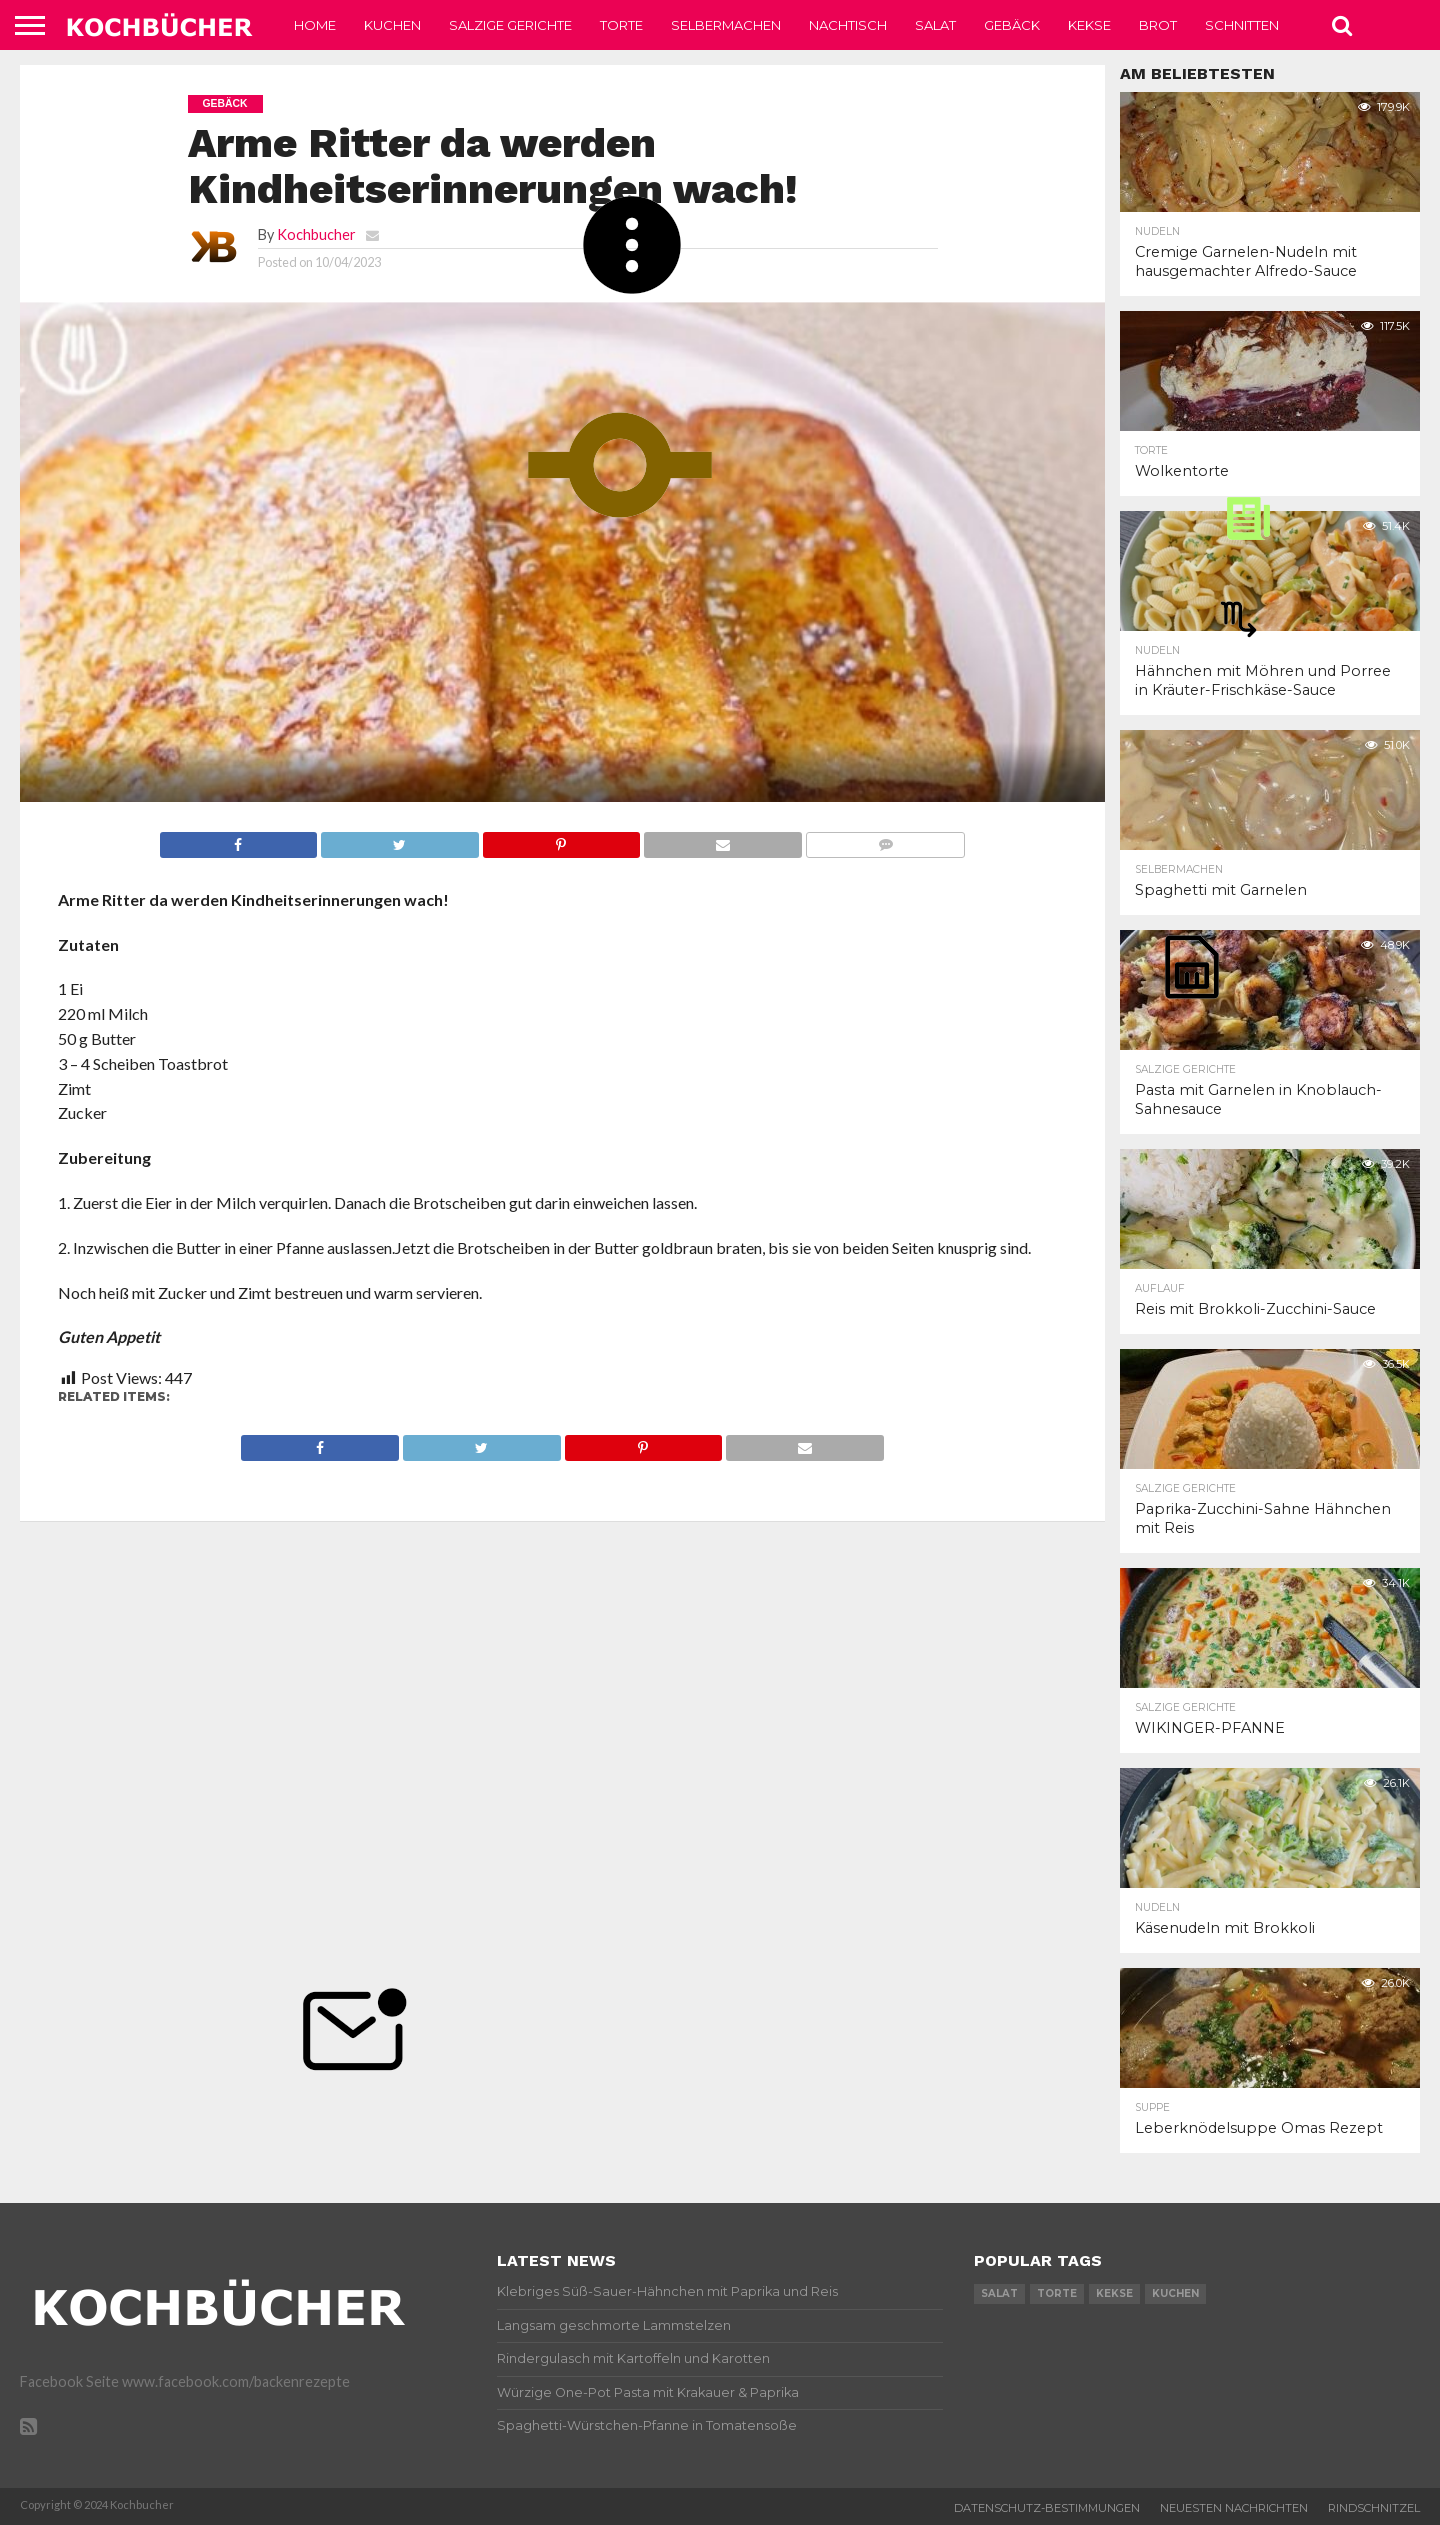 The image size is (1440, 2525). I want to click on open more options menu, so click(632, 245).